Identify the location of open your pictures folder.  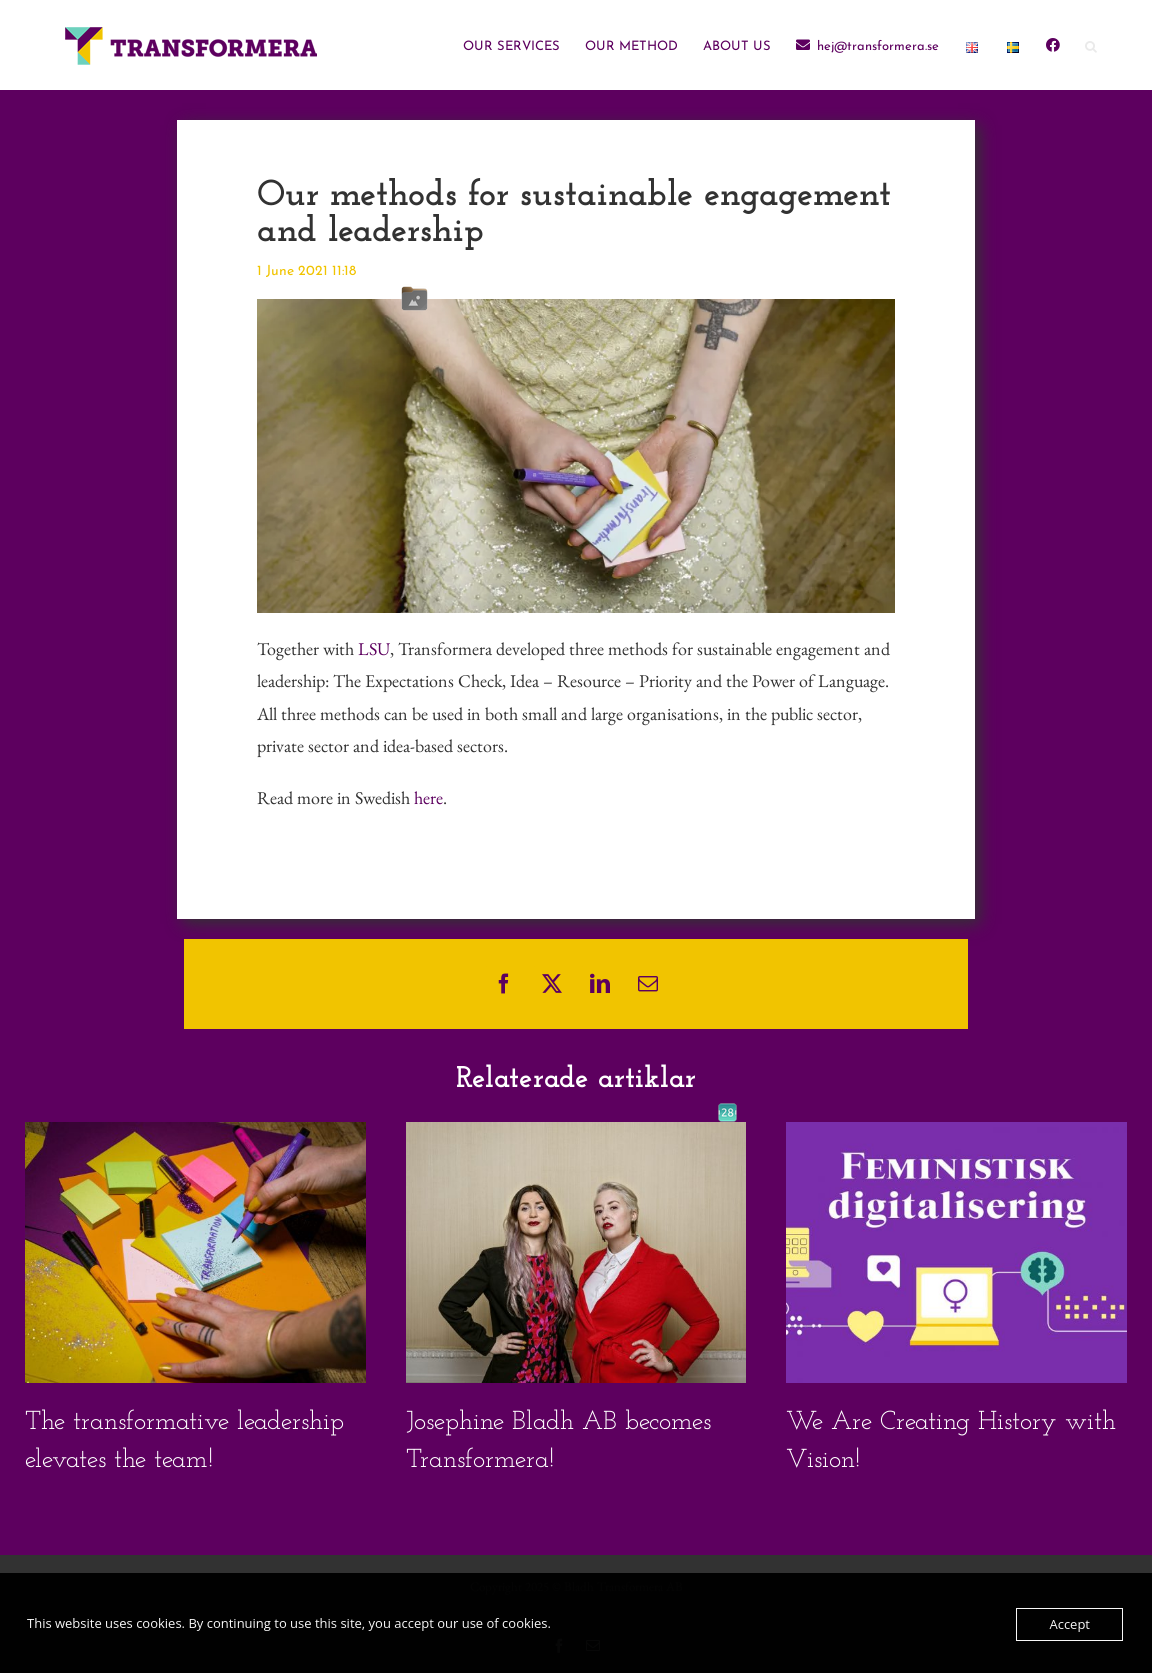
(414, 298).